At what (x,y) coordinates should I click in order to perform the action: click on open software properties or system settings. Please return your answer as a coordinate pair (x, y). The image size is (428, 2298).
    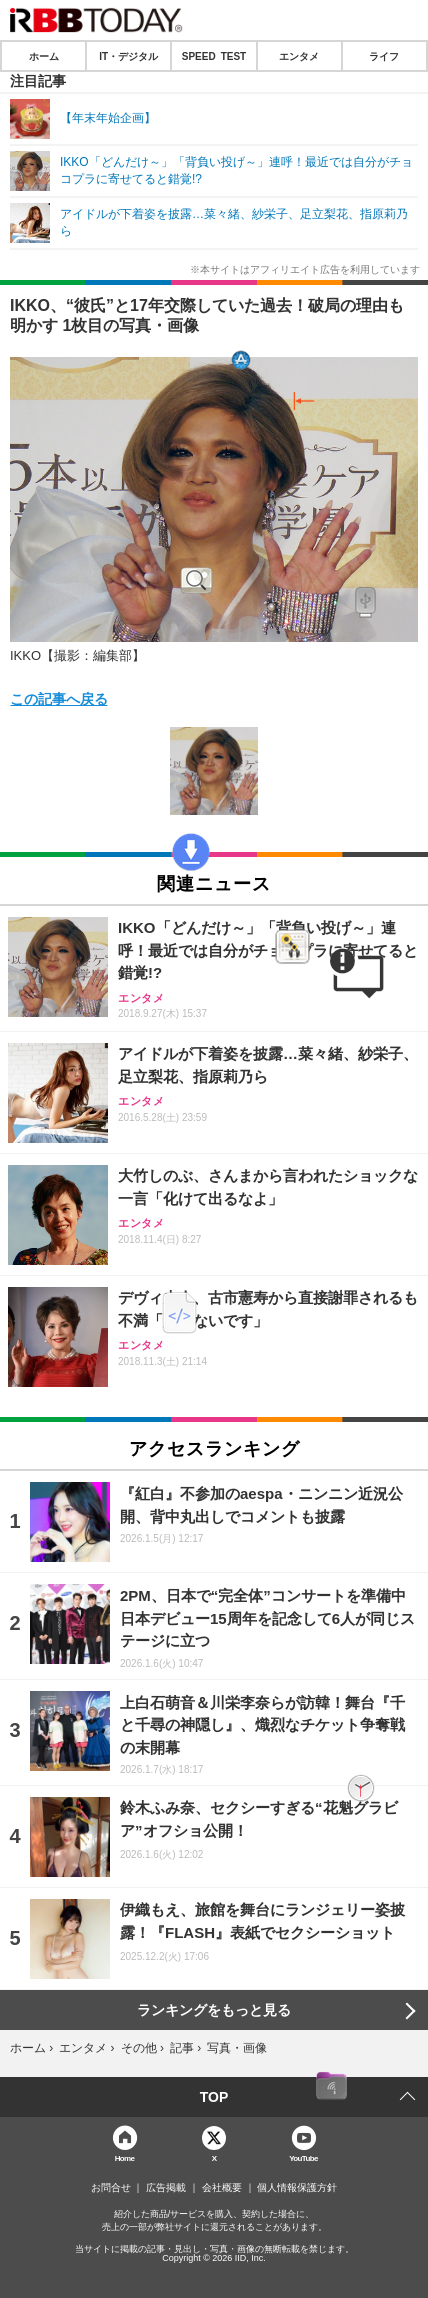
    Looking at the image, I should click on (241, 360).